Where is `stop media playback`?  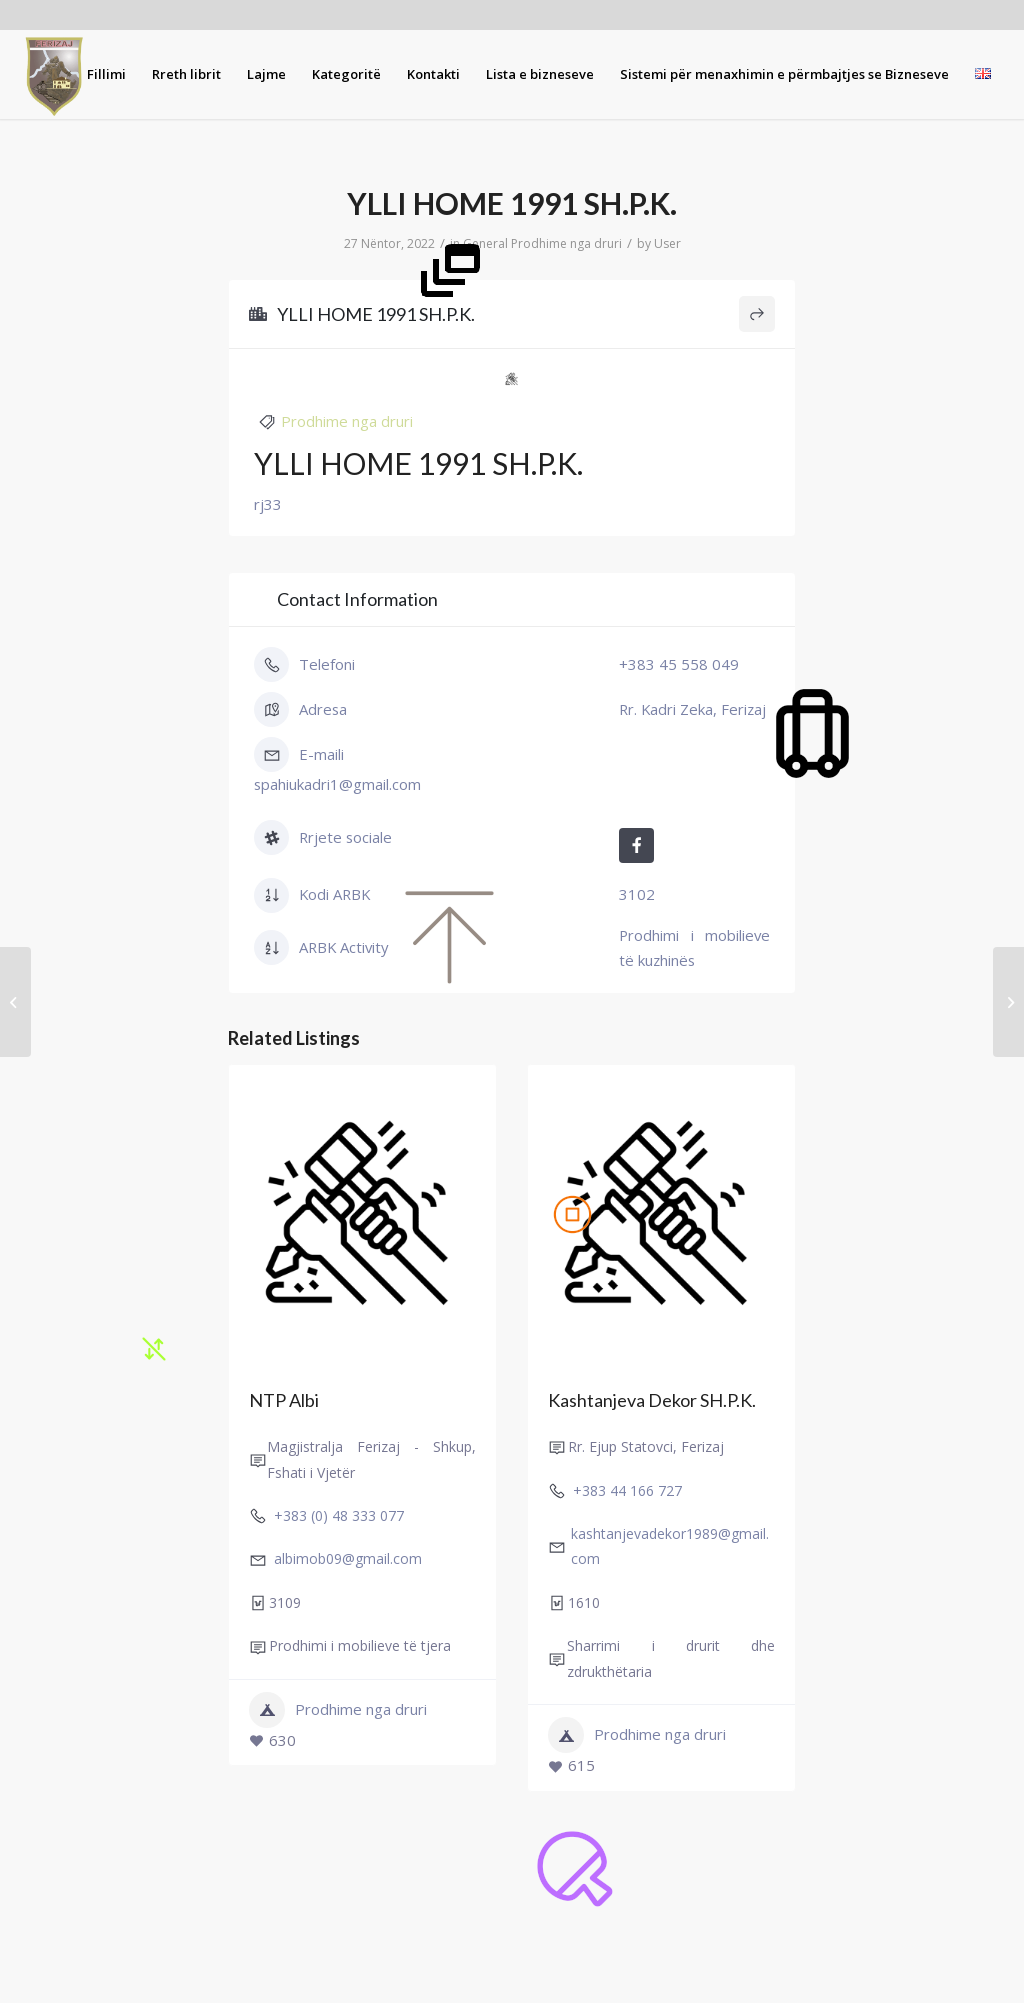 stop media playback is located at coordinates (572, 1214).